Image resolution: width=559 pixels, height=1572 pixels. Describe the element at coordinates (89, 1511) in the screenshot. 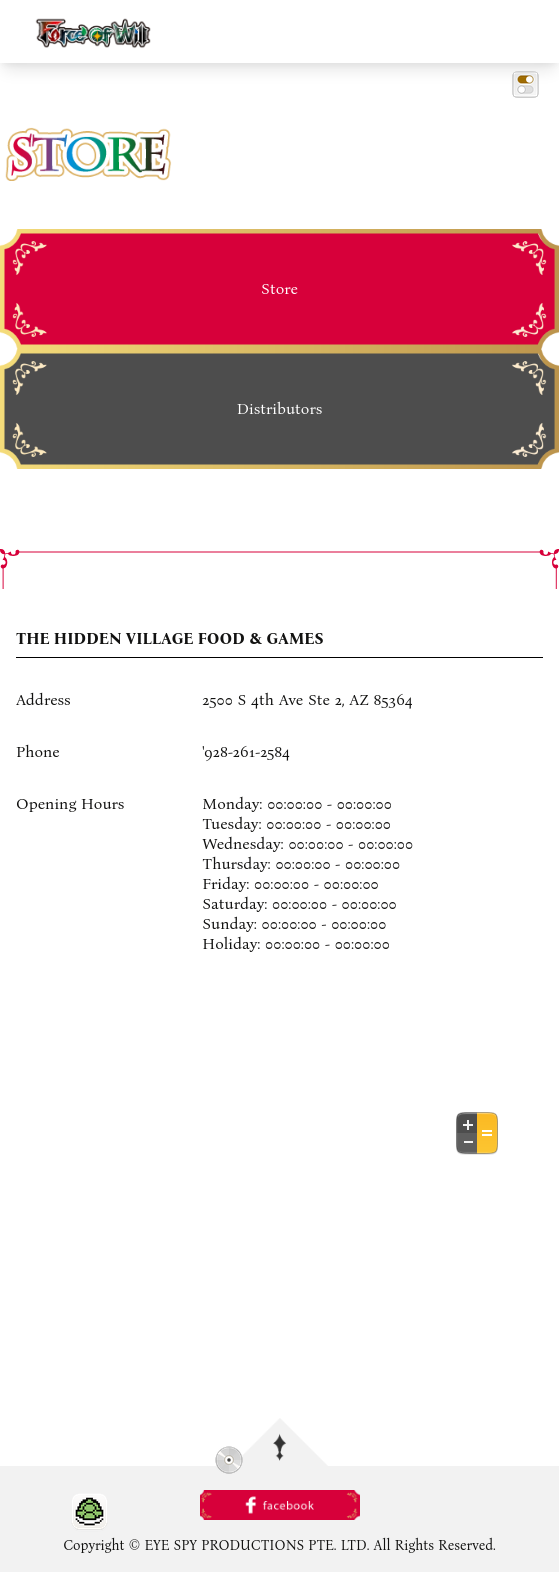

I see `open turtl secure note-taking app` at that location.